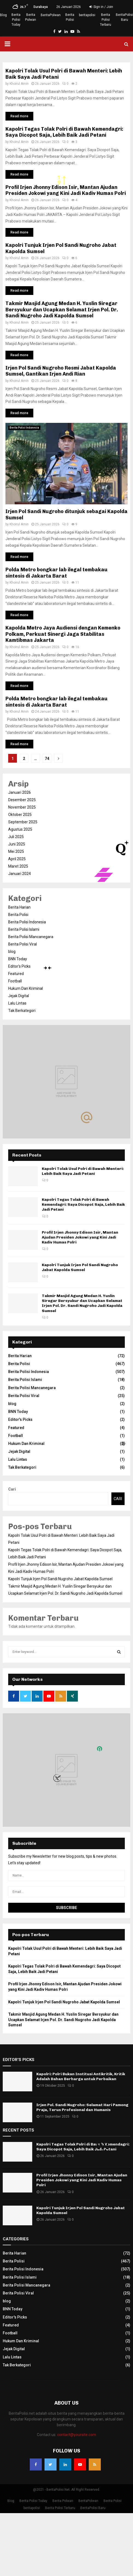 Image resolution: width=133 pixels, height=2576 pixels. I want to click on open qwant search engine, so click(122, 848).